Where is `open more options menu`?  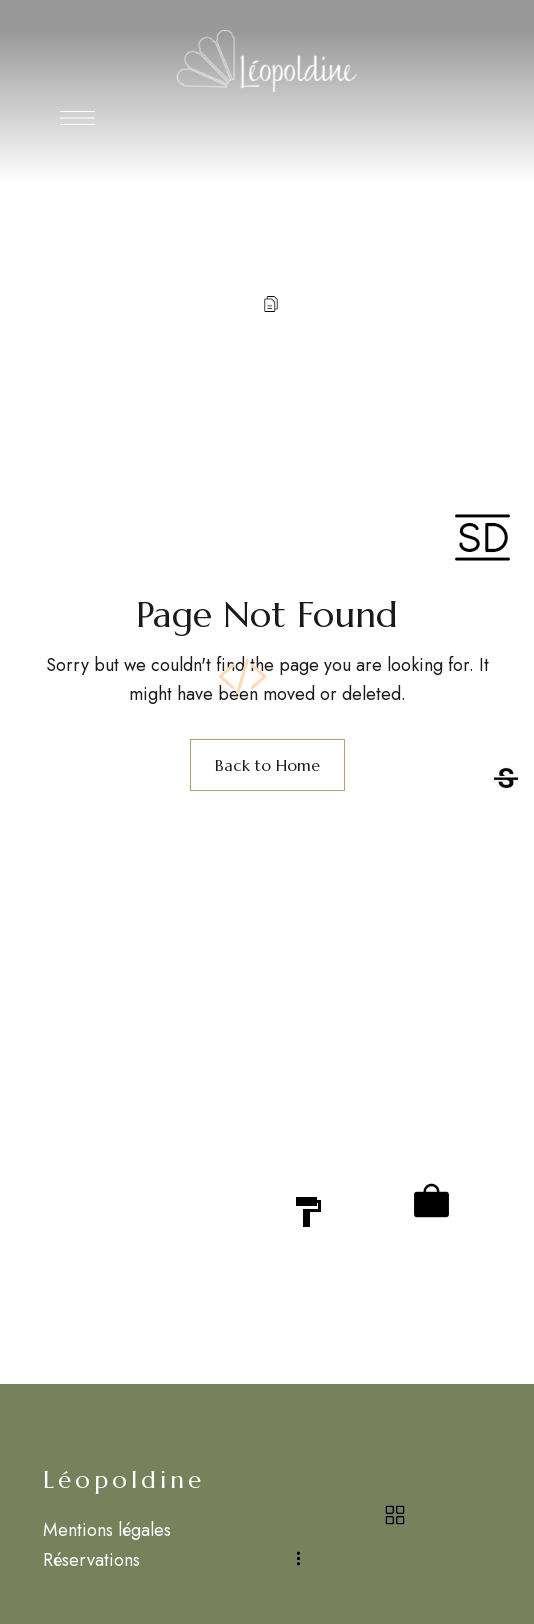
open more options menu is located at coordinates (298, 1558).